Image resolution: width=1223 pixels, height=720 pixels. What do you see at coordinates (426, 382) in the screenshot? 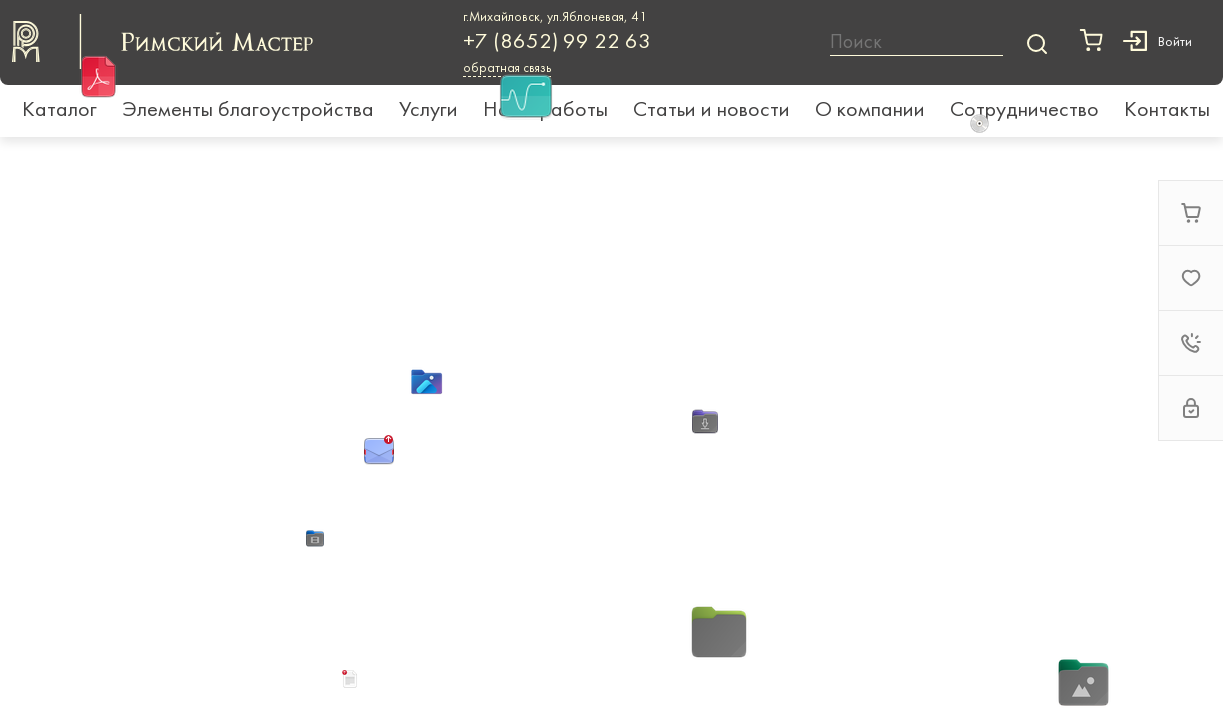
I see `open pictures folder` at bounding box center [426, 382].